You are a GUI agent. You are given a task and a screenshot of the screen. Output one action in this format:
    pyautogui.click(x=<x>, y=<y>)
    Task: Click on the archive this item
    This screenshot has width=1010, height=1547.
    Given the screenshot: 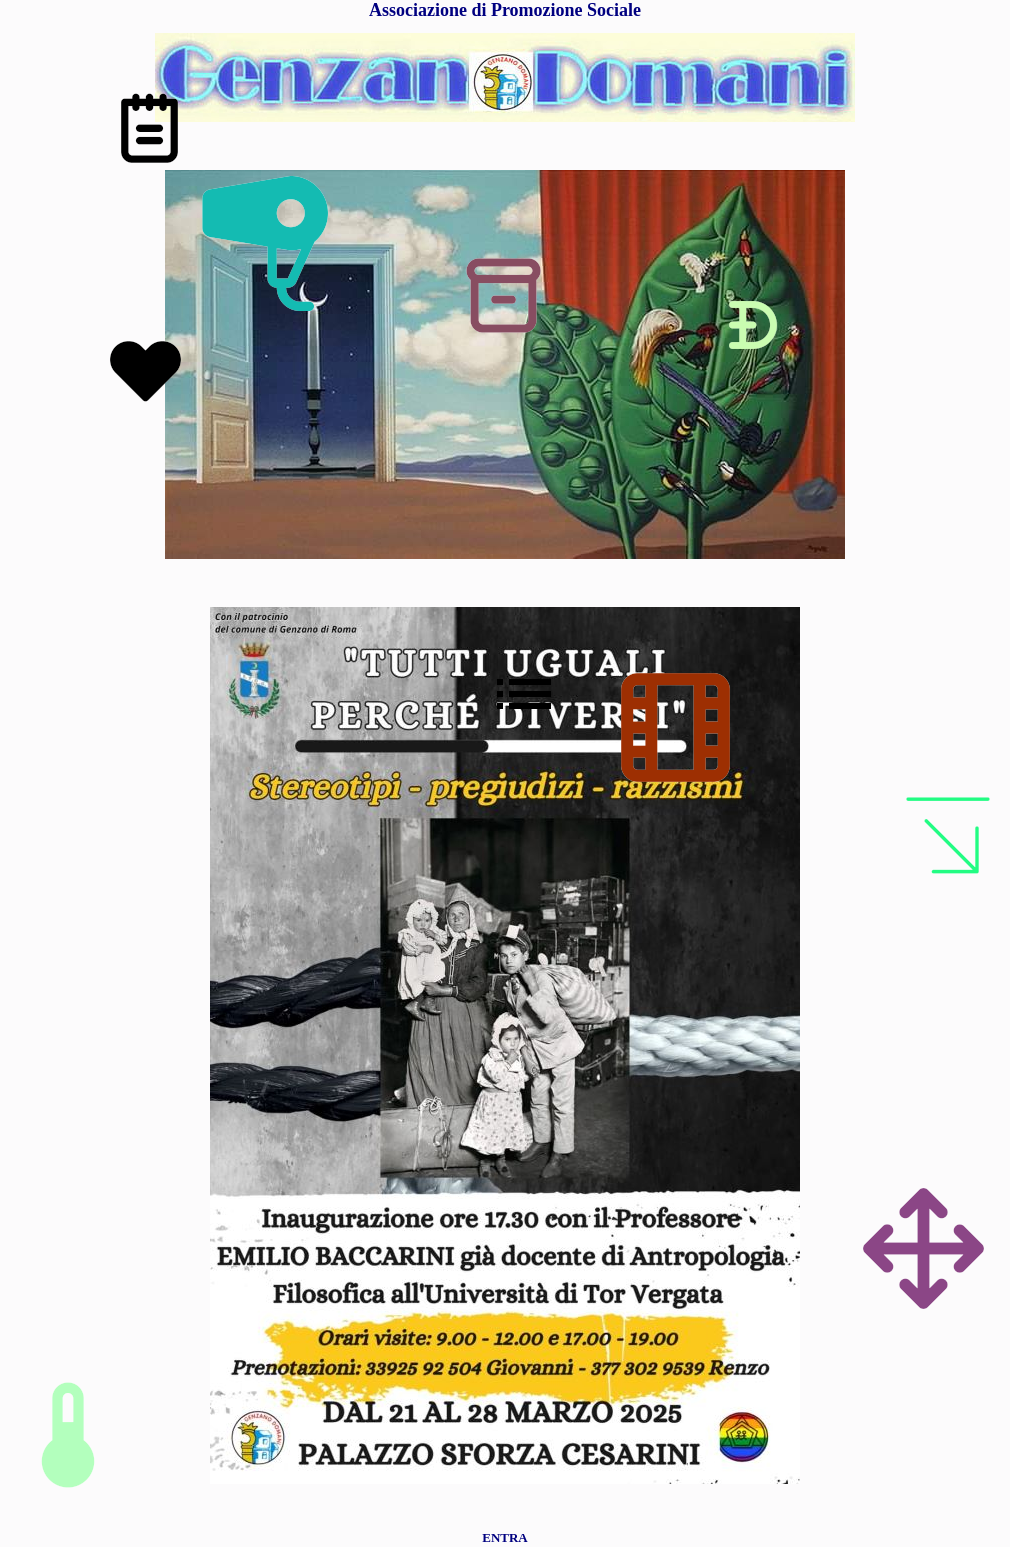 What is the action you would take?
    pyautogui.click(x=503, y=295)
    